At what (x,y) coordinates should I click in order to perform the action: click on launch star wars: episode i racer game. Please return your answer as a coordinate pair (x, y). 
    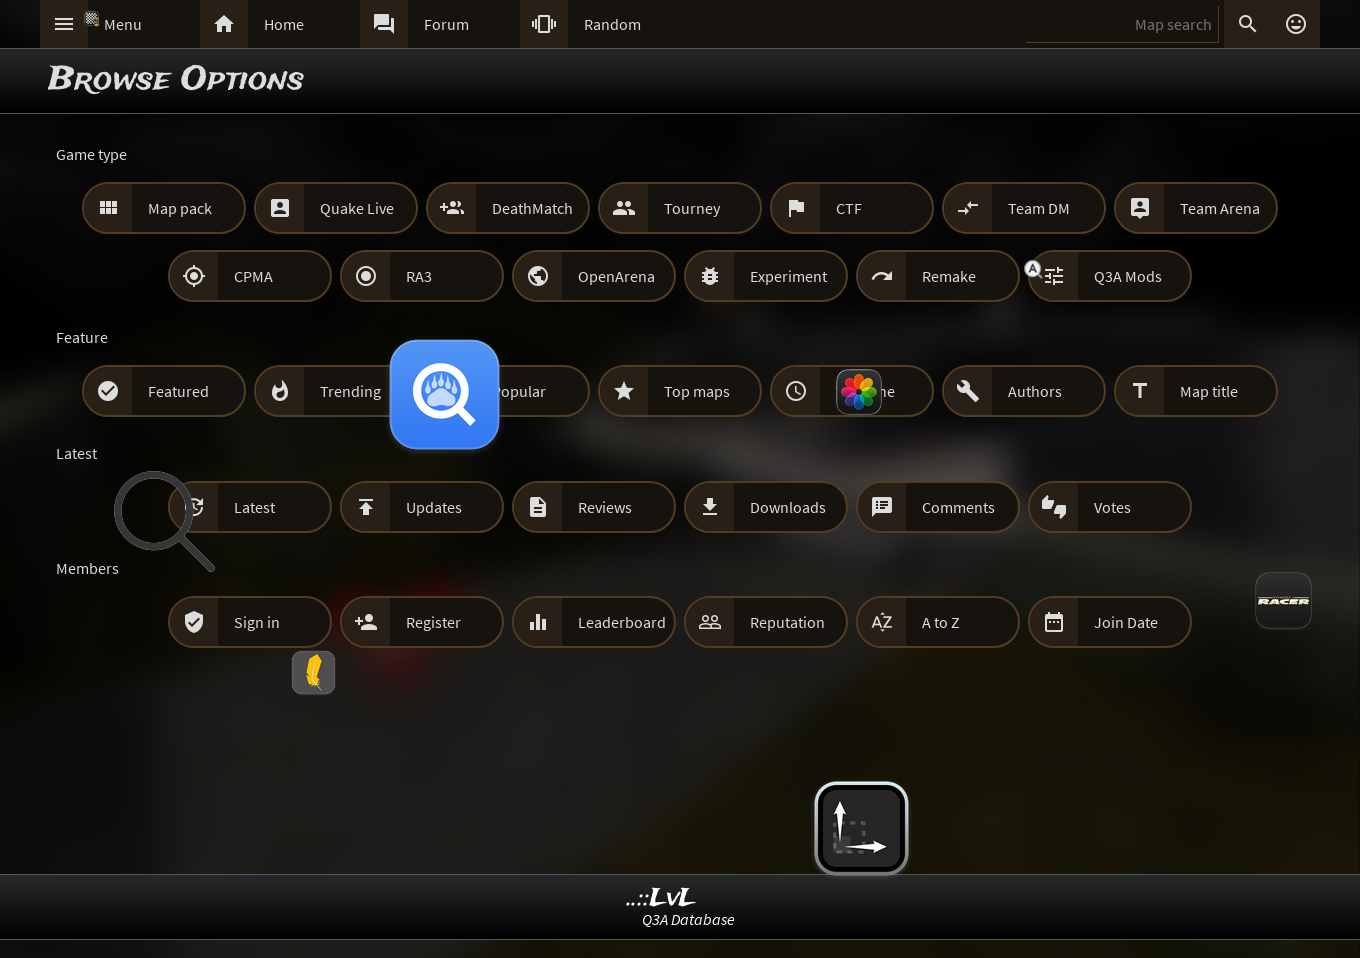
    Looking at the image, I should click on (1283, 600).